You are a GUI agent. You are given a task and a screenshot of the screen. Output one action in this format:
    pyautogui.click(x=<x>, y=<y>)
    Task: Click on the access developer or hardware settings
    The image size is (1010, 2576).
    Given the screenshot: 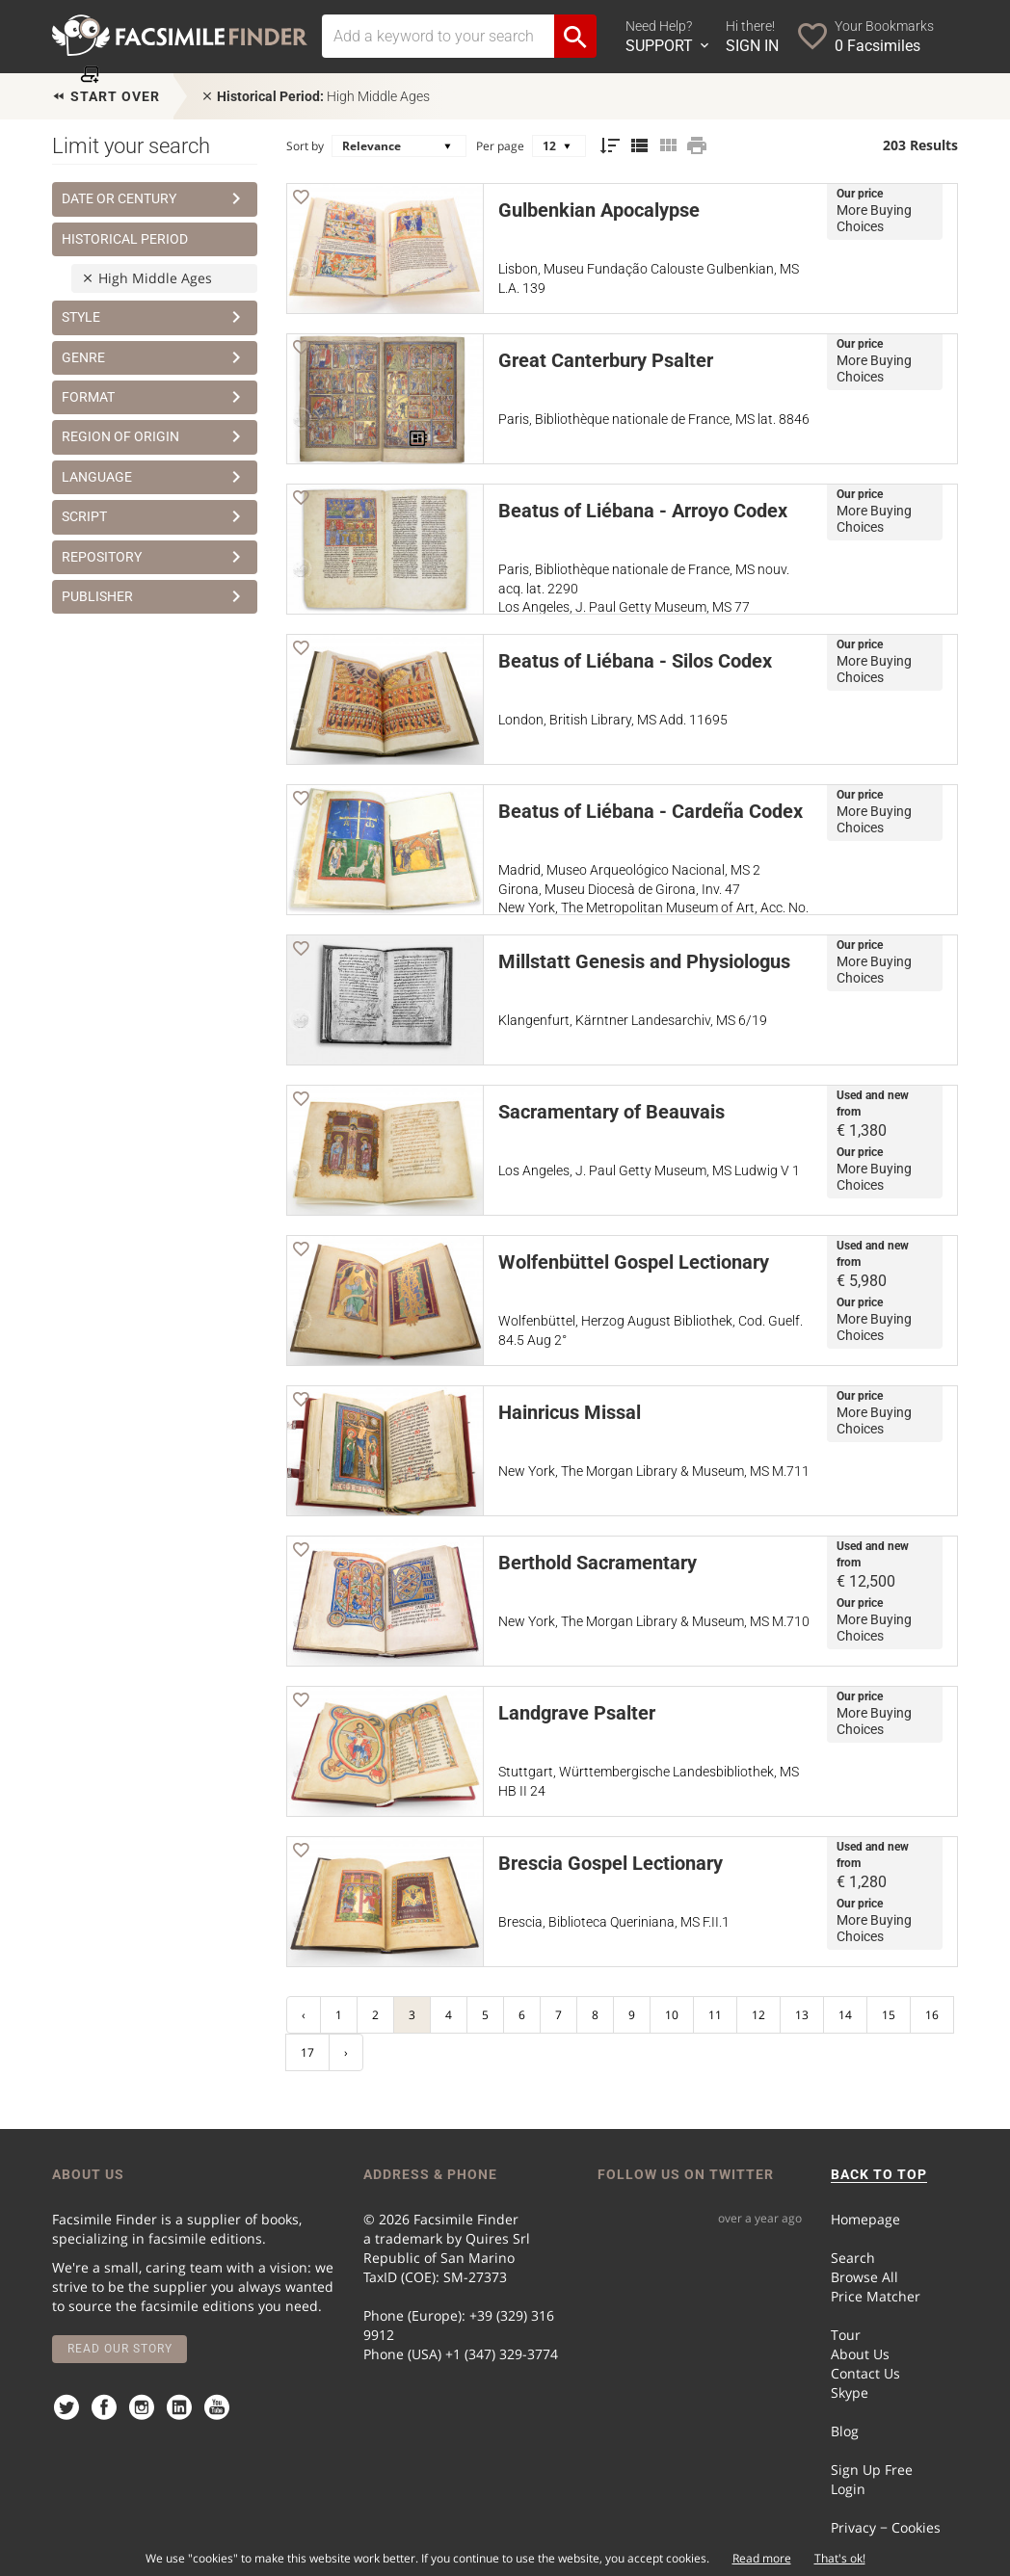 What is the action you would take?
    pyautogui.click(x=418, y=438)
    